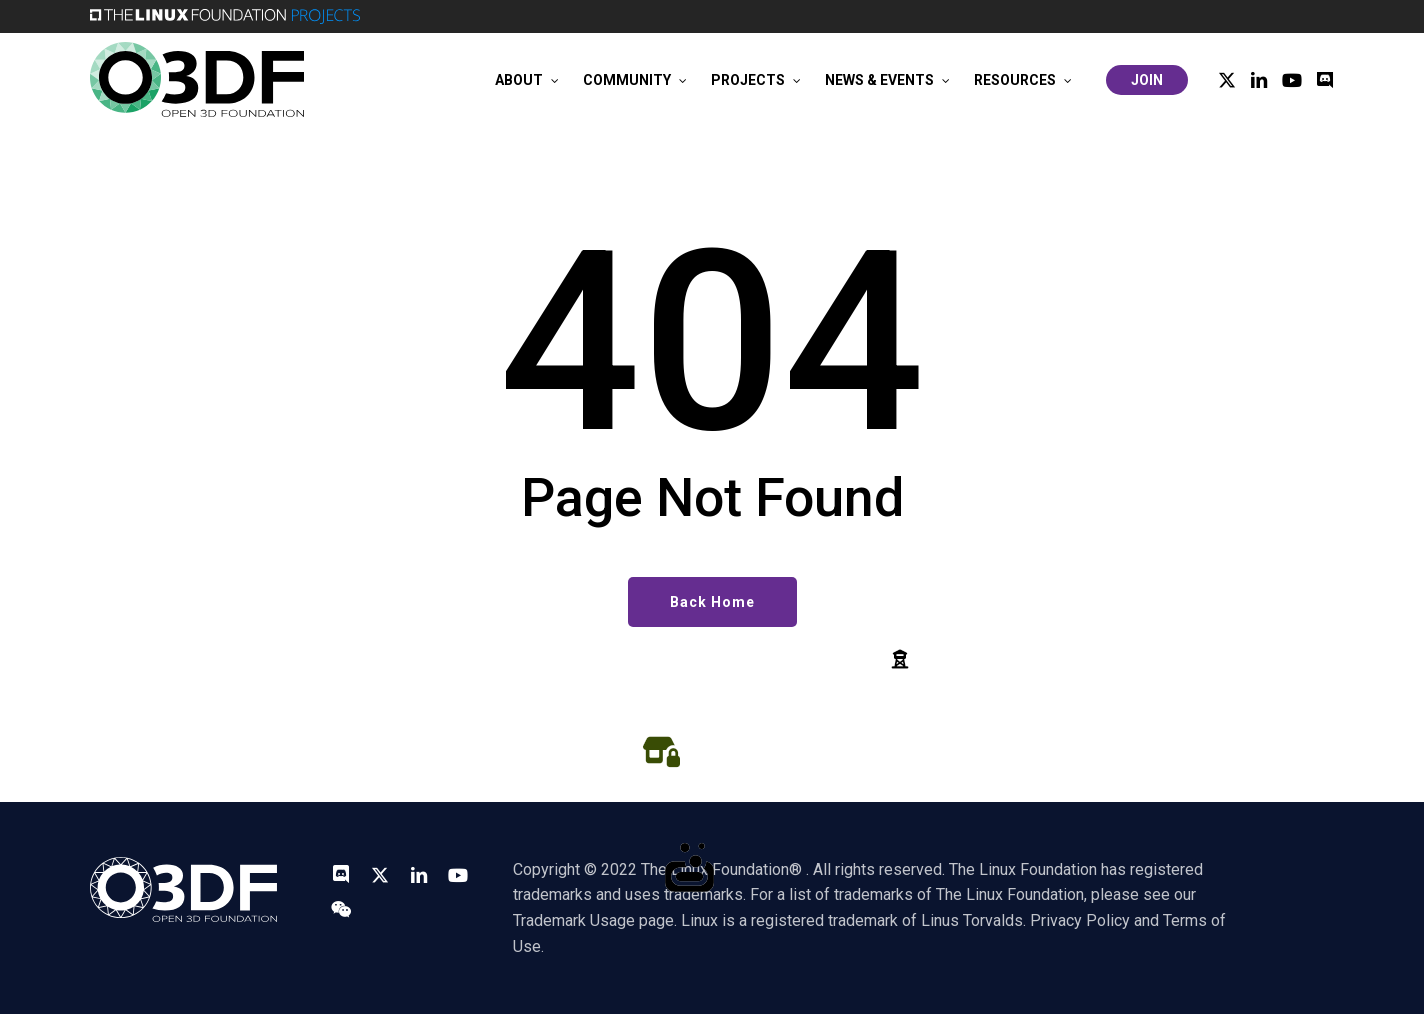 This screenshot has width=1424, height=1014. What do you see at coordinates (689, 870) in the screenshot?
I see `indicates hand washing or hygiene station` at bounding box center [689, 870].